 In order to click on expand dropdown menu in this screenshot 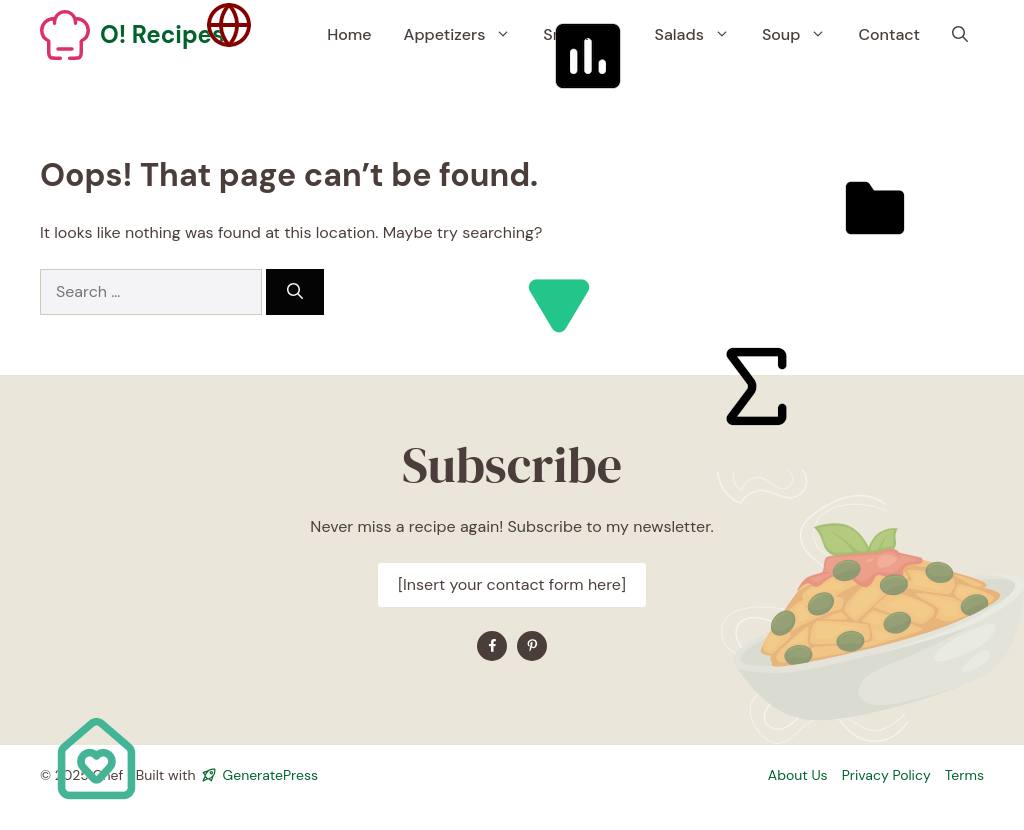, I will do `click(559, 304)`.